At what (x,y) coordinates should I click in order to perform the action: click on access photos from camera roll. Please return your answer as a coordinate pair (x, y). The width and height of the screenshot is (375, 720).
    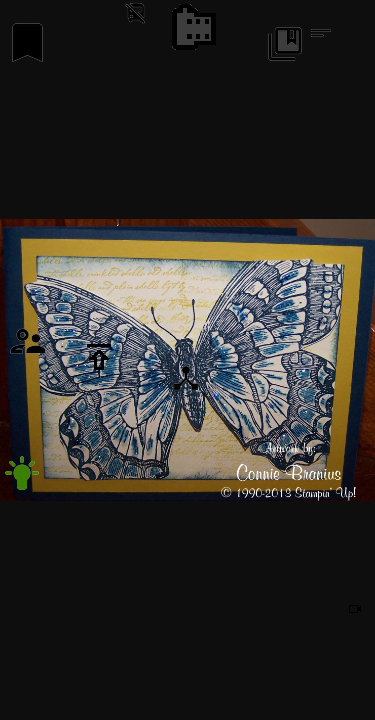
    Looking at the image, I should click on (194, 28).